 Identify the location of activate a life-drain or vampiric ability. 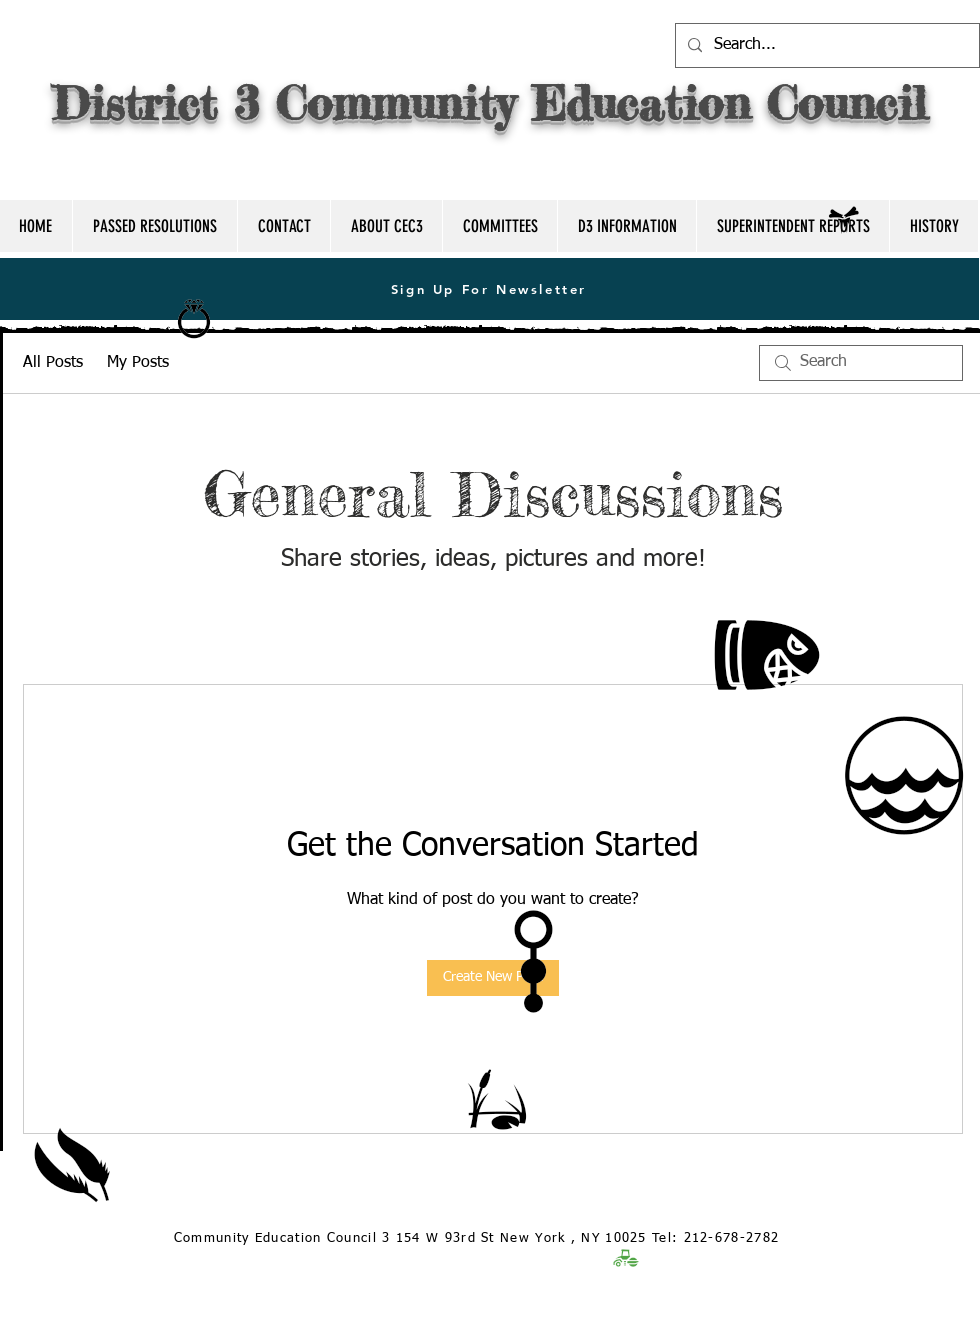
(844, 220).